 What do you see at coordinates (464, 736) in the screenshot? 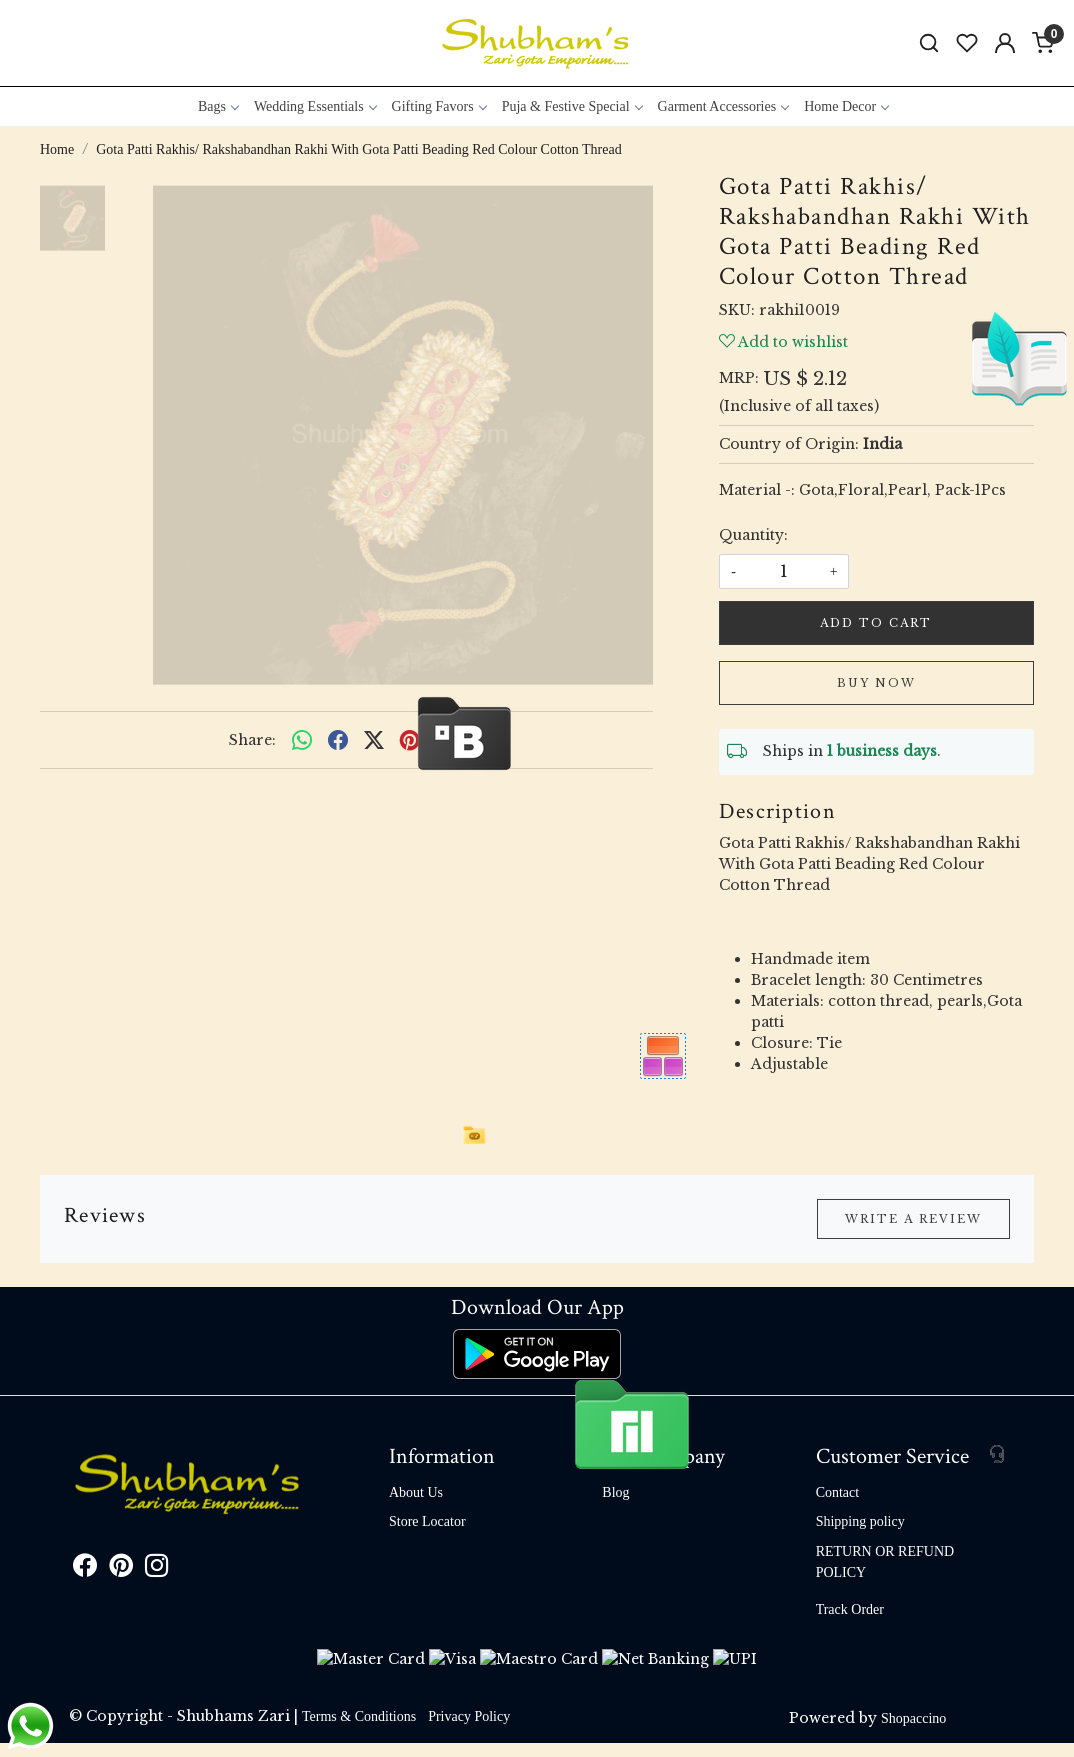
I see `open bethesda.net game files folder` at bounding box center [464, 736].